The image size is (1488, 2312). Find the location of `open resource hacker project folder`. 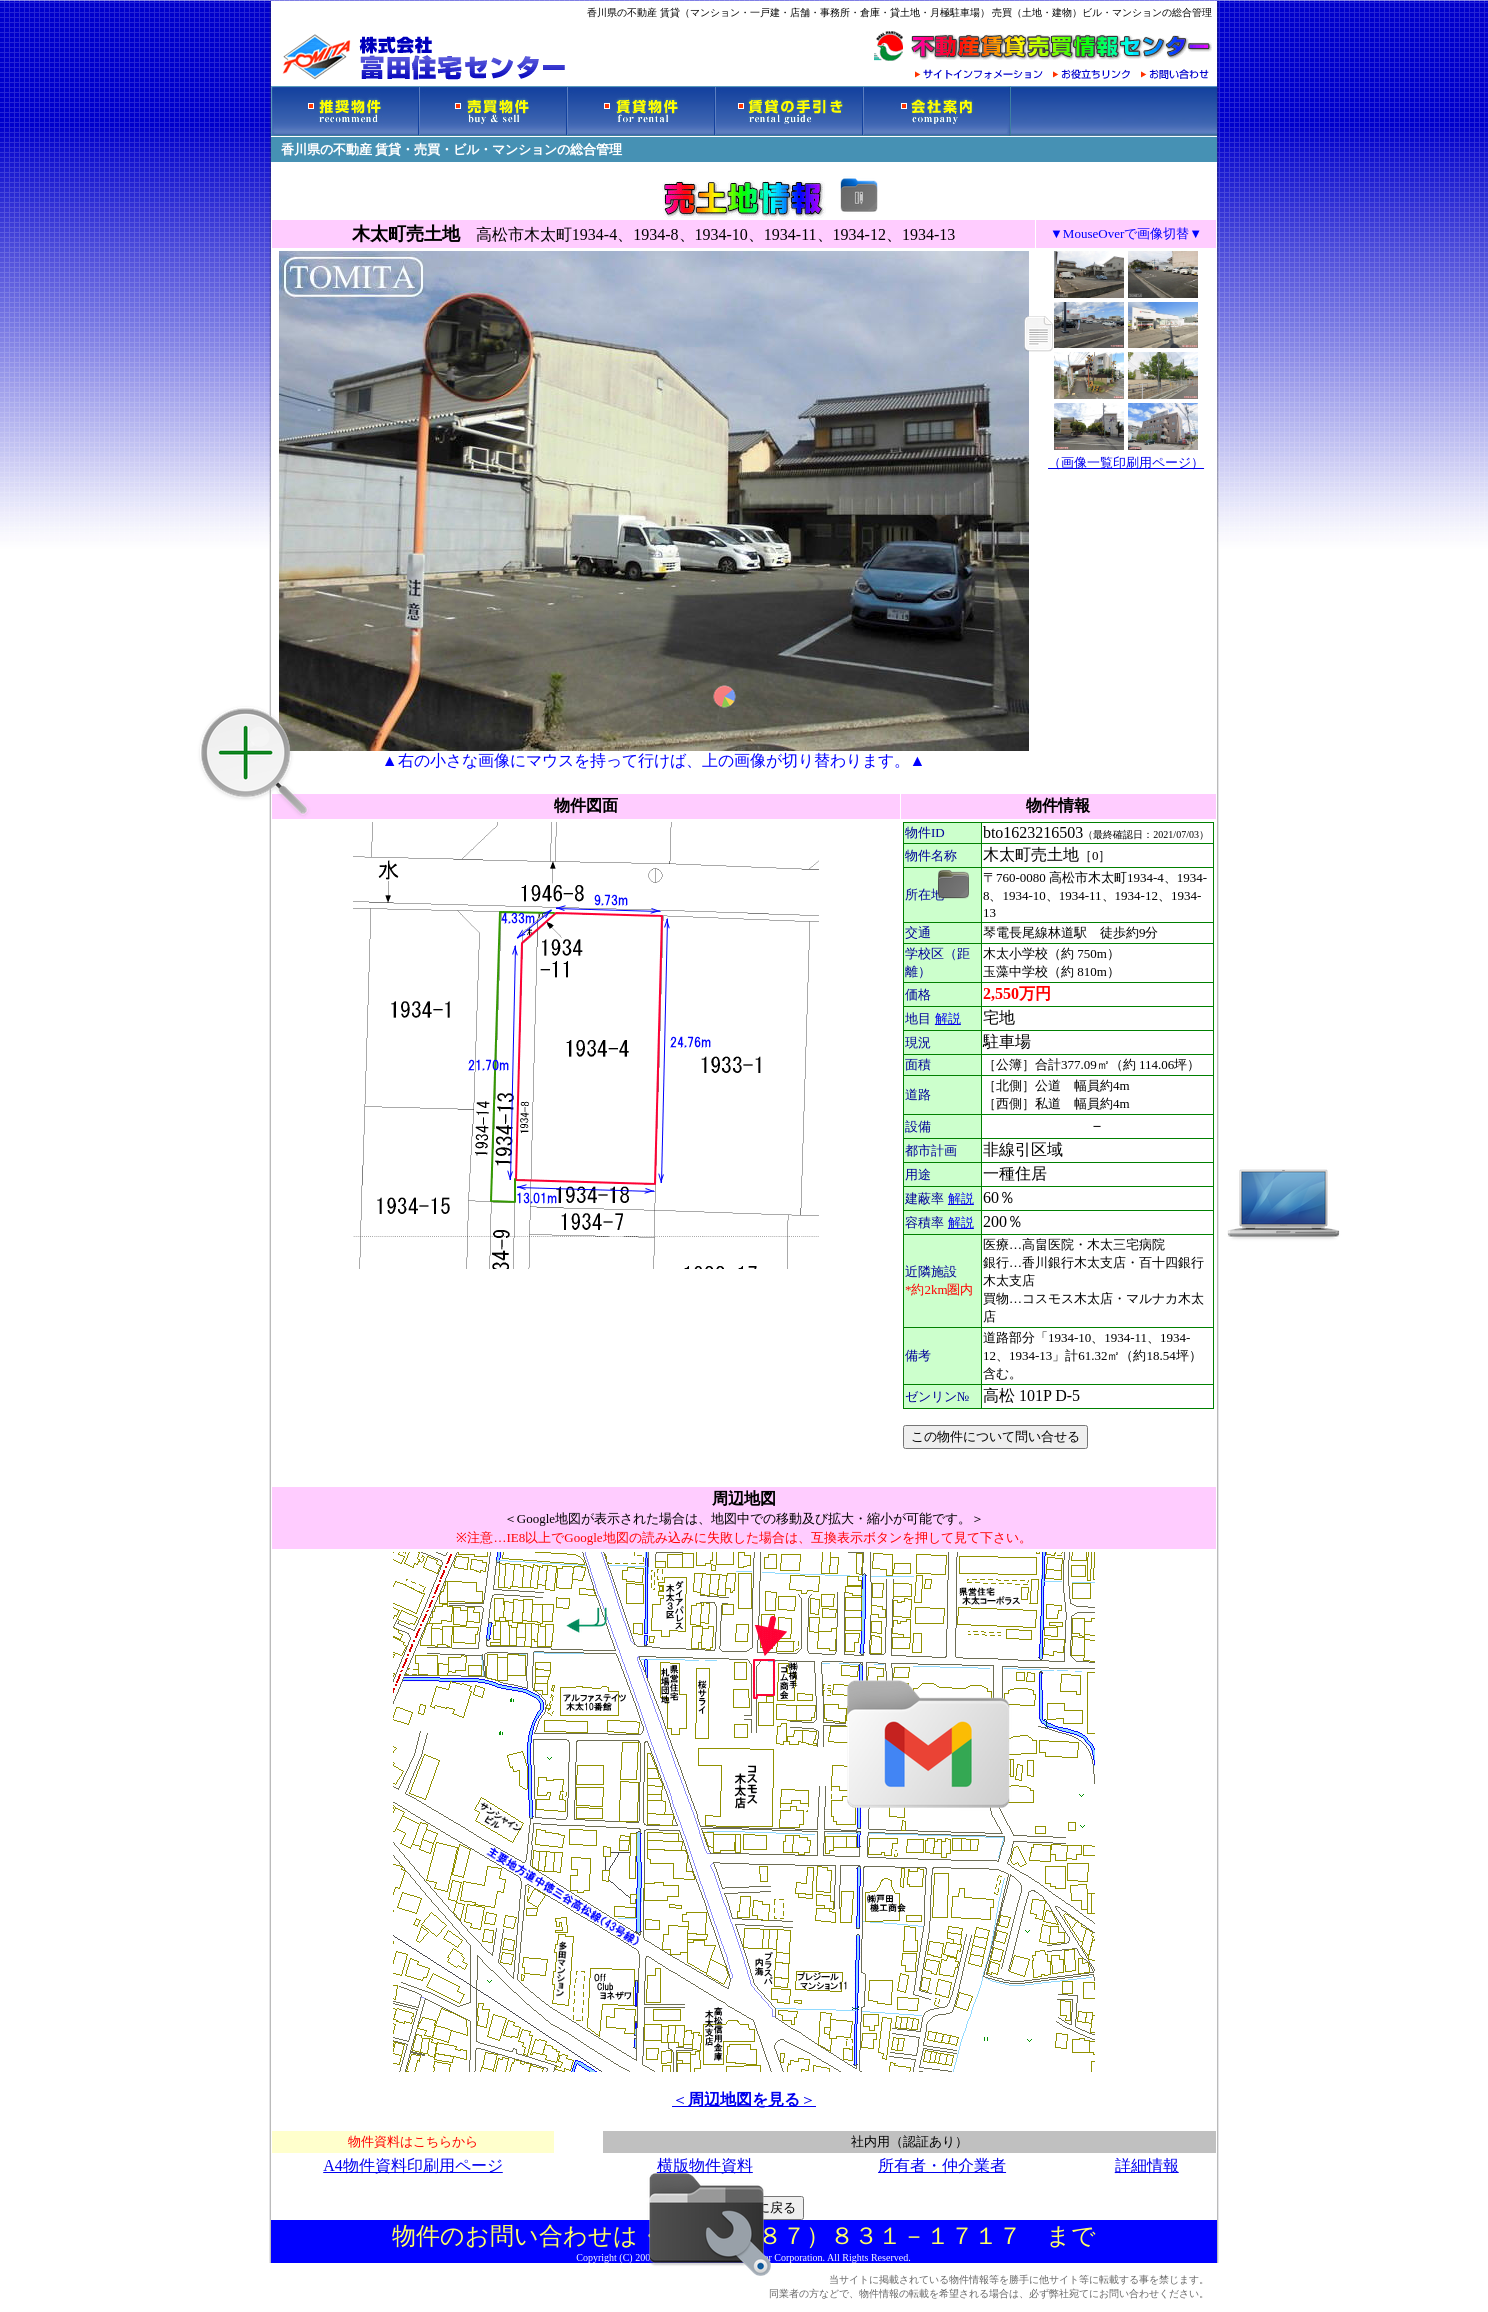

open resource hacker project folder is located at coordinates (706, 2221).